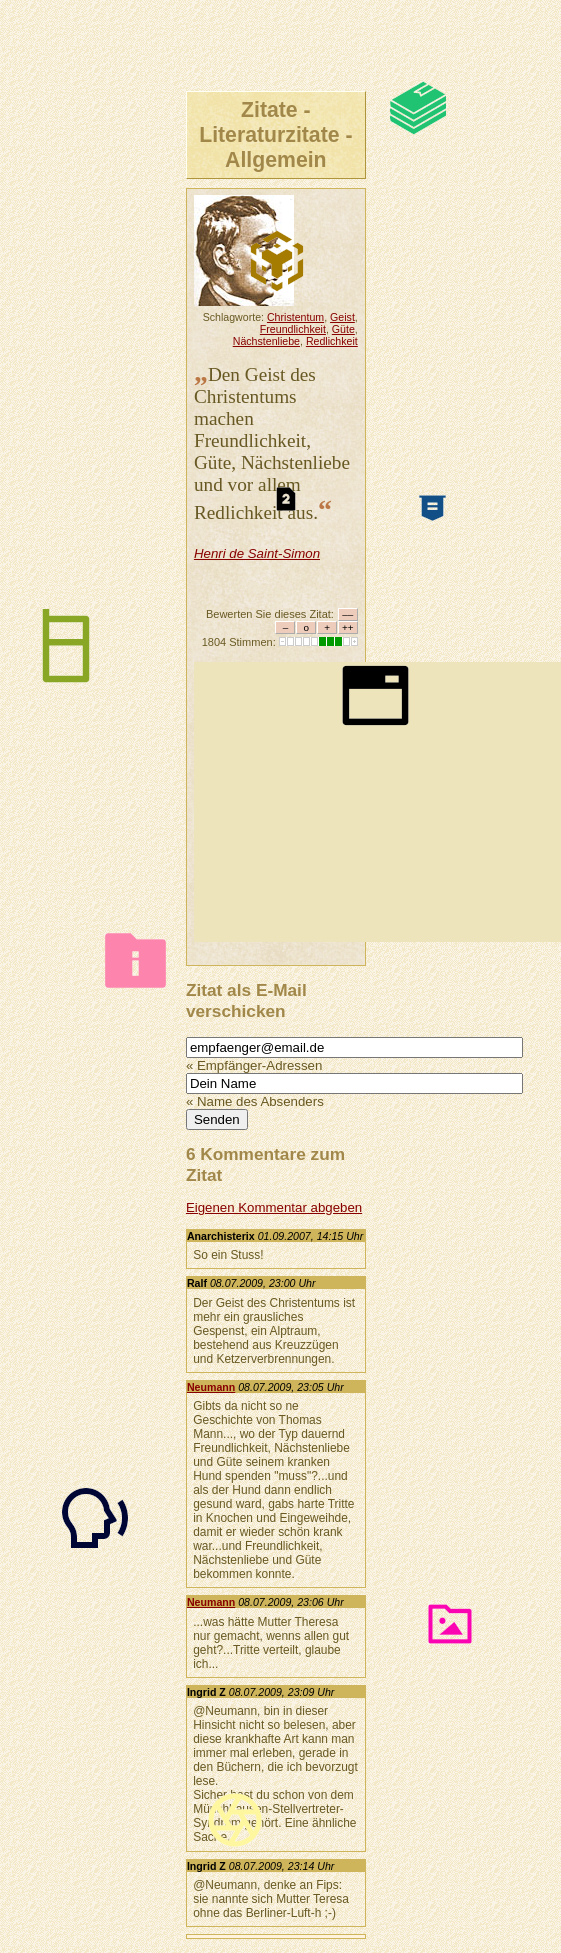 The image size is (561, 1953). I want to click on view folder details or properties, so click(135, 960).